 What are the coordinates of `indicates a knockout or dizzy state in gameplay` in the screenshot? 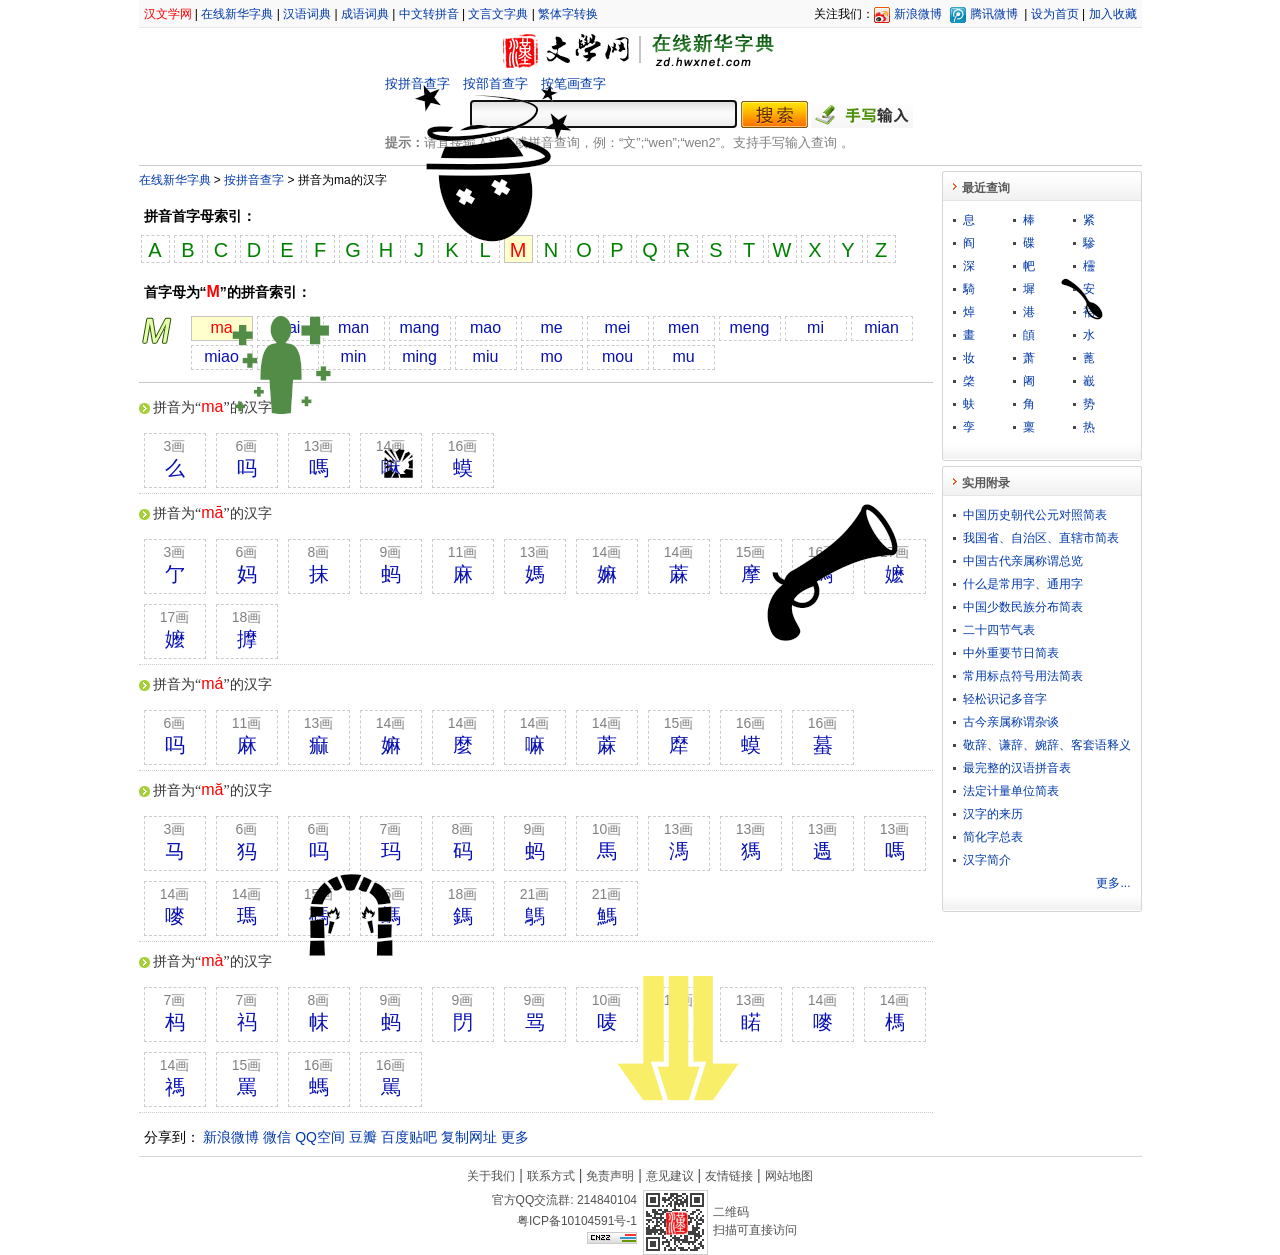 It's located at (493, 163).